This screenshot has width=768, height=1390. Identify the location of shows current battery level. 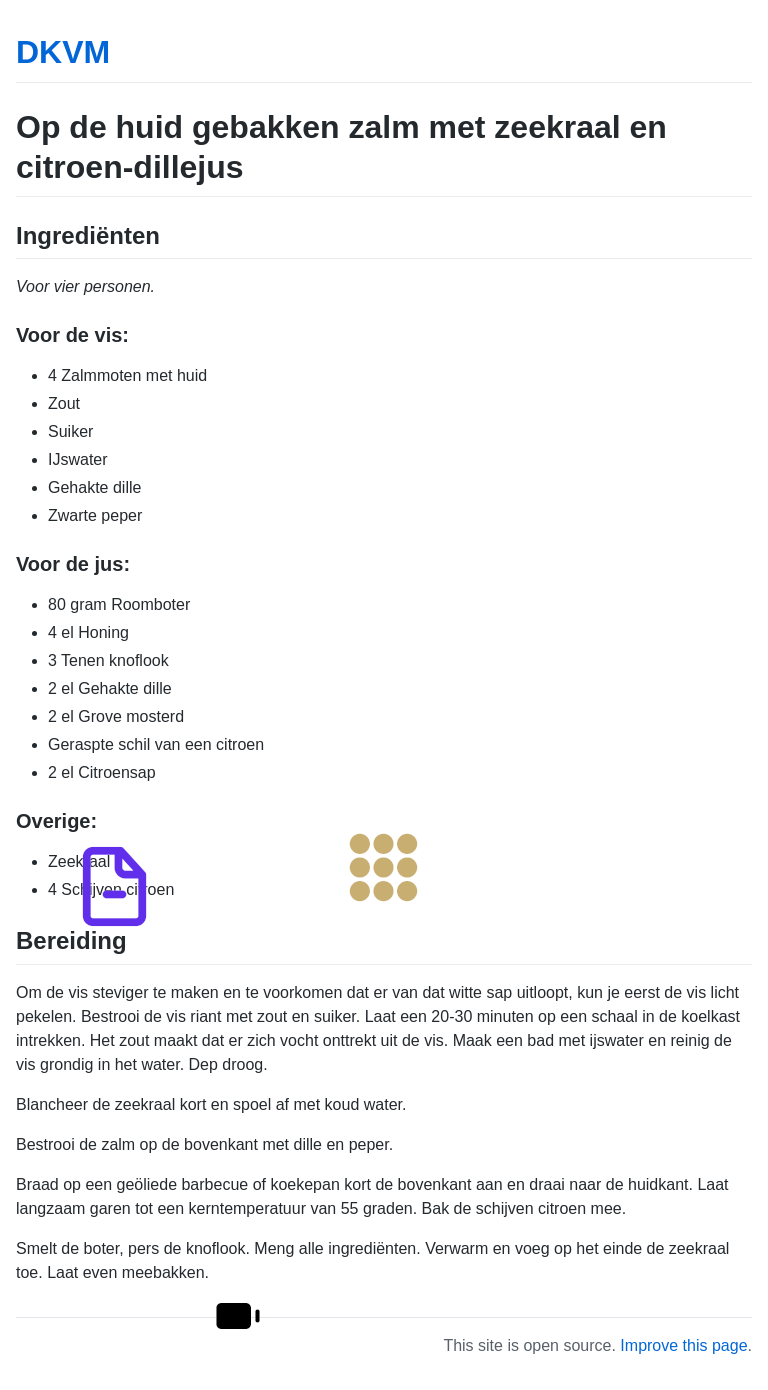
(238, 1316).